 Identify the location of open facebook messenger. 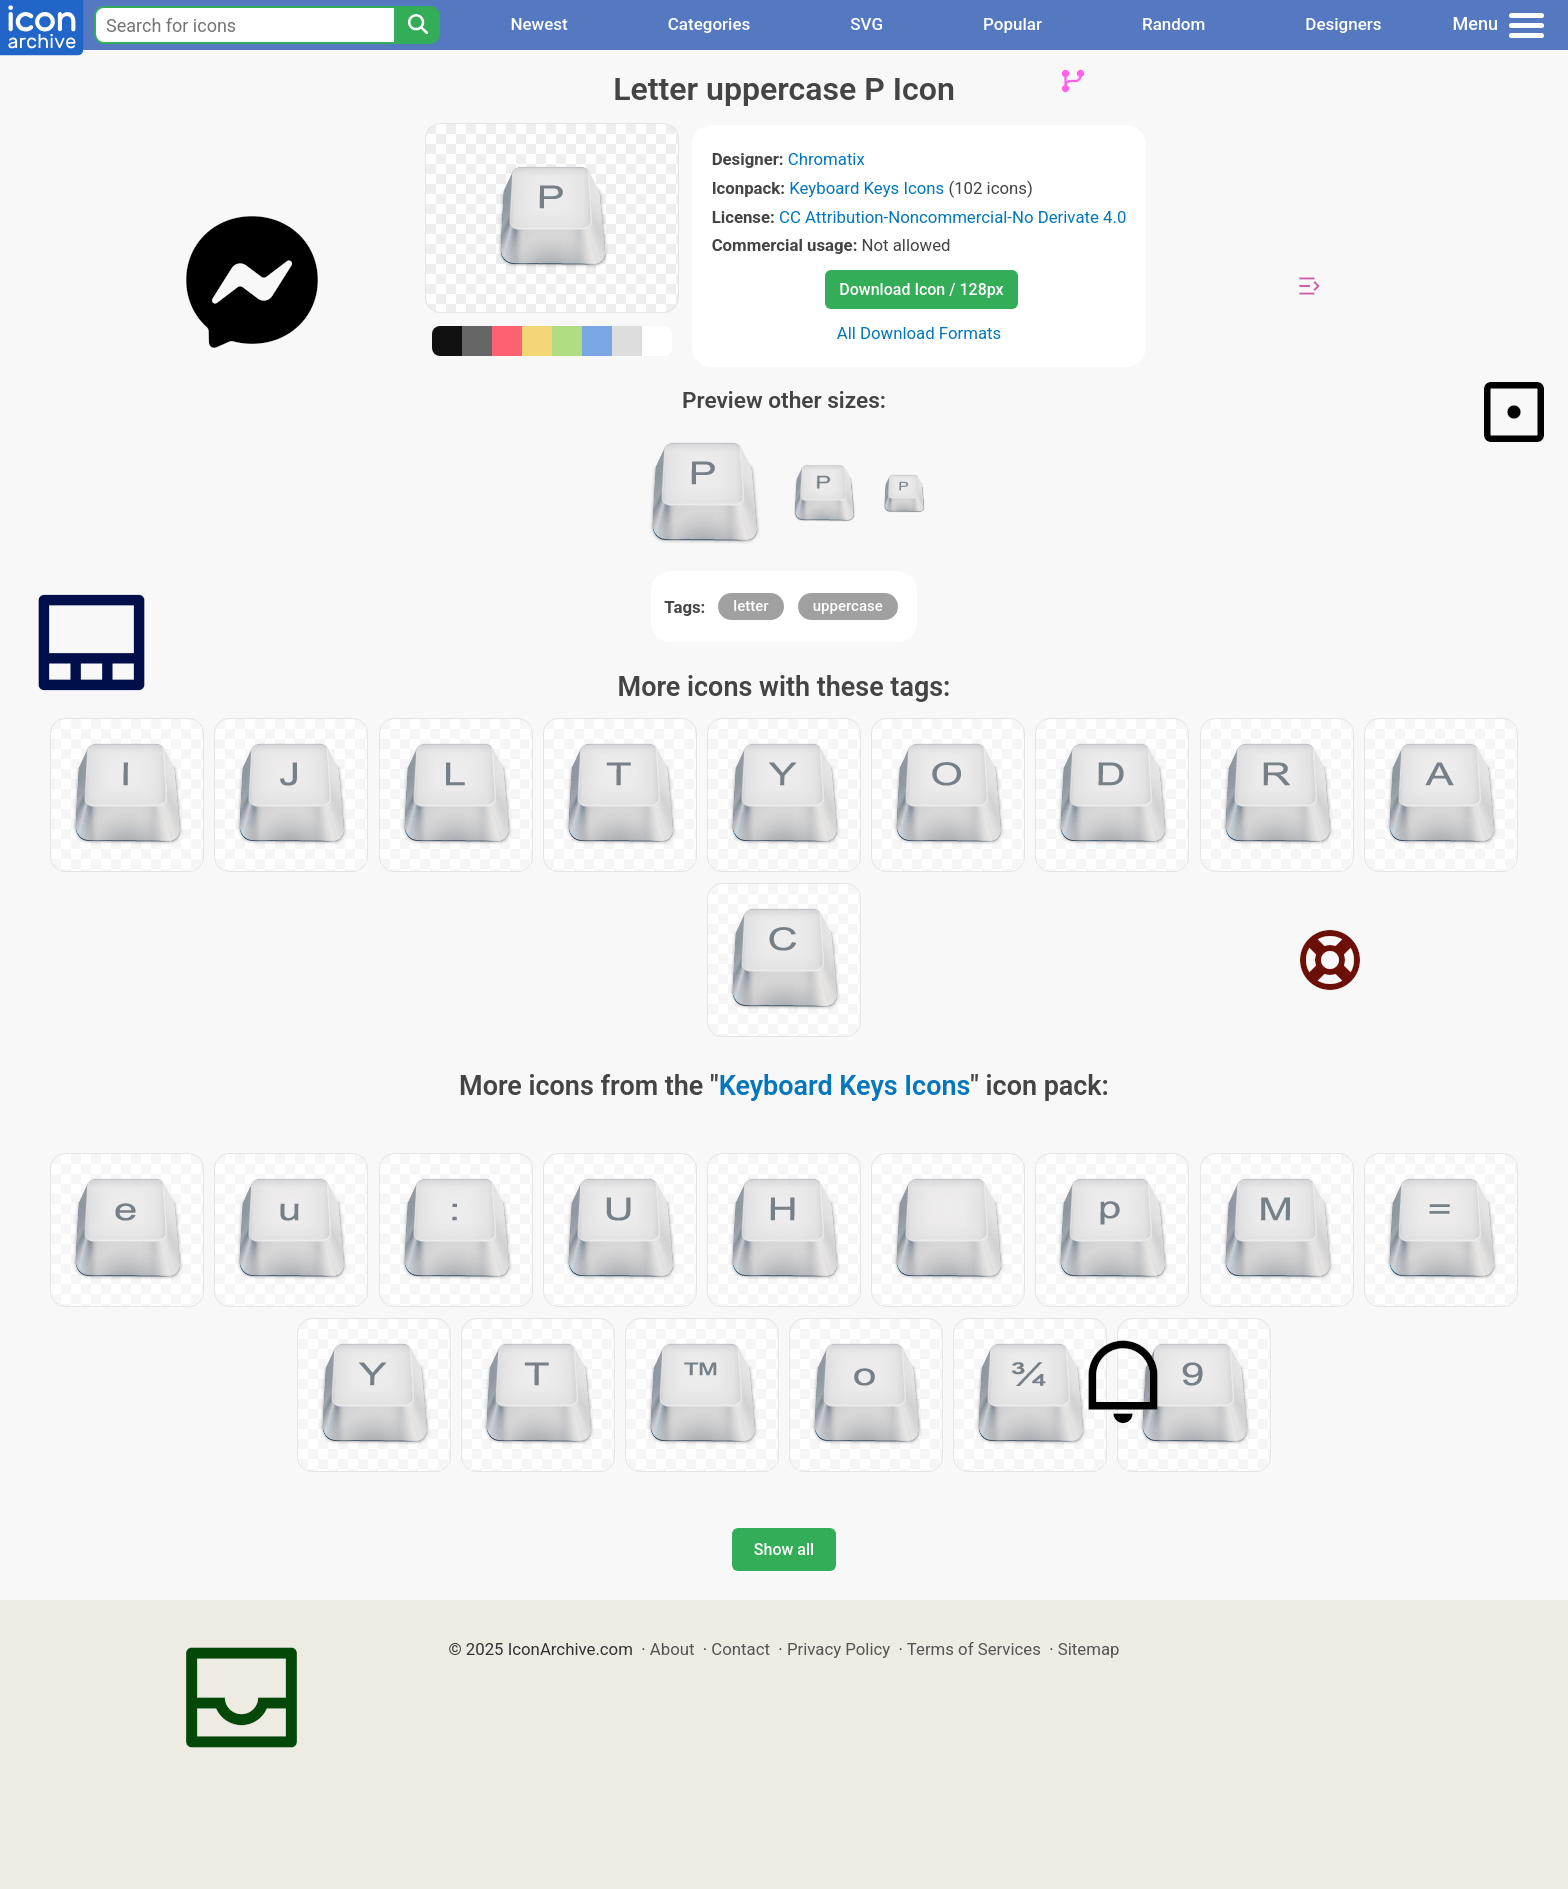
(252, 282).